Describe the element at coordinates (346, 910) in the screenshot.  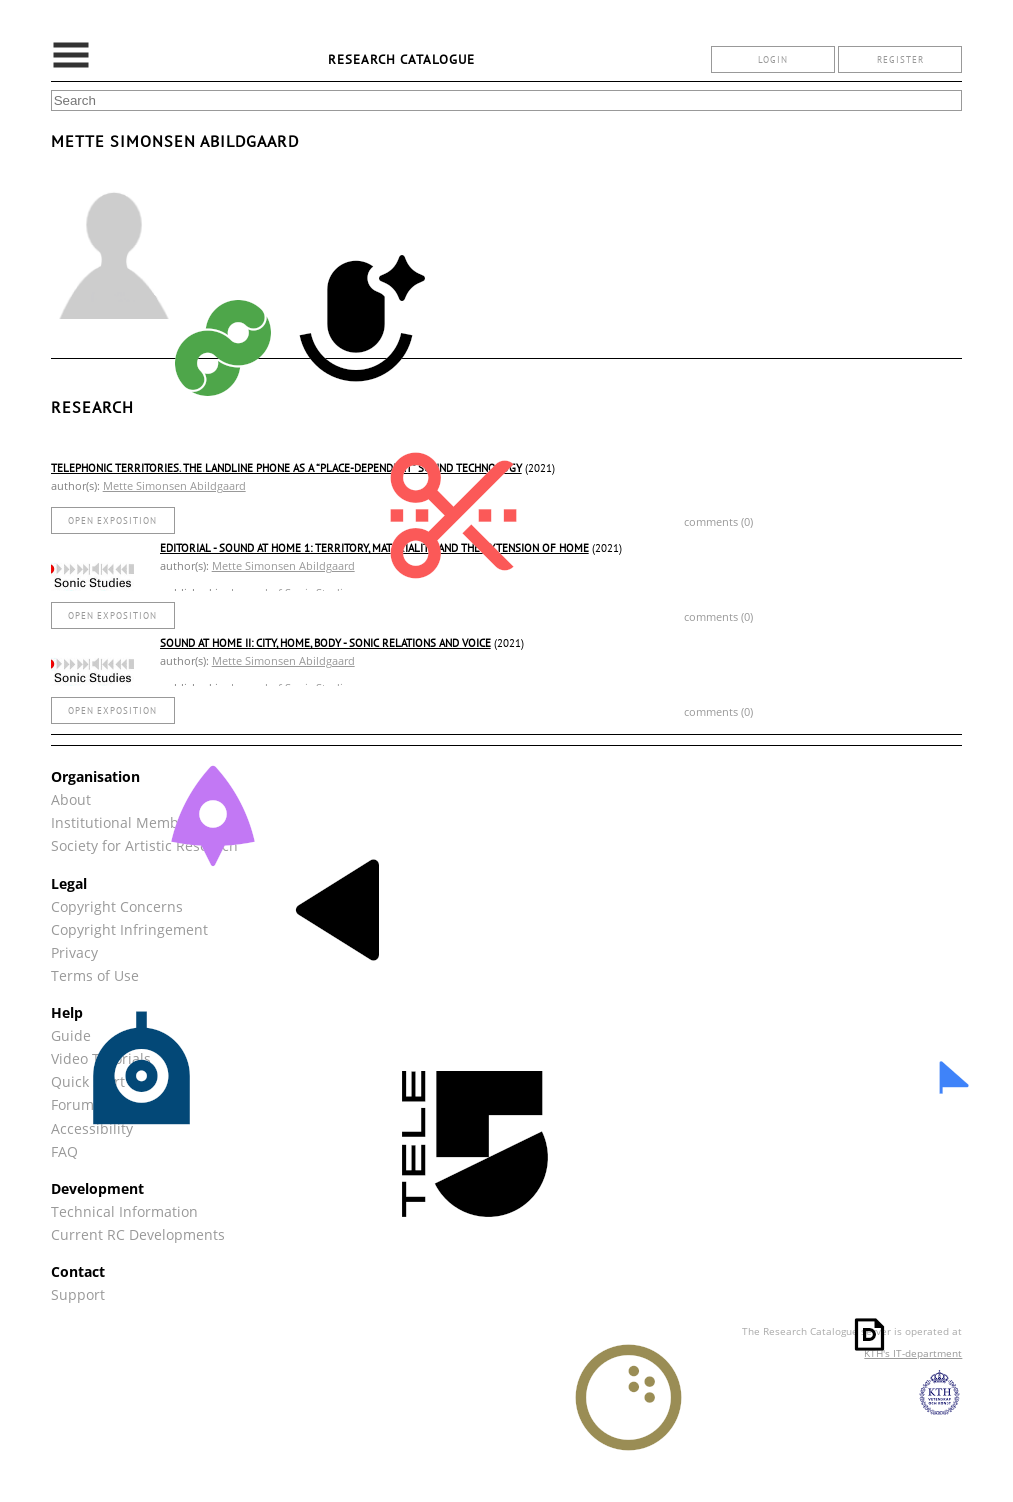
I see `play media in reverse` at that location.